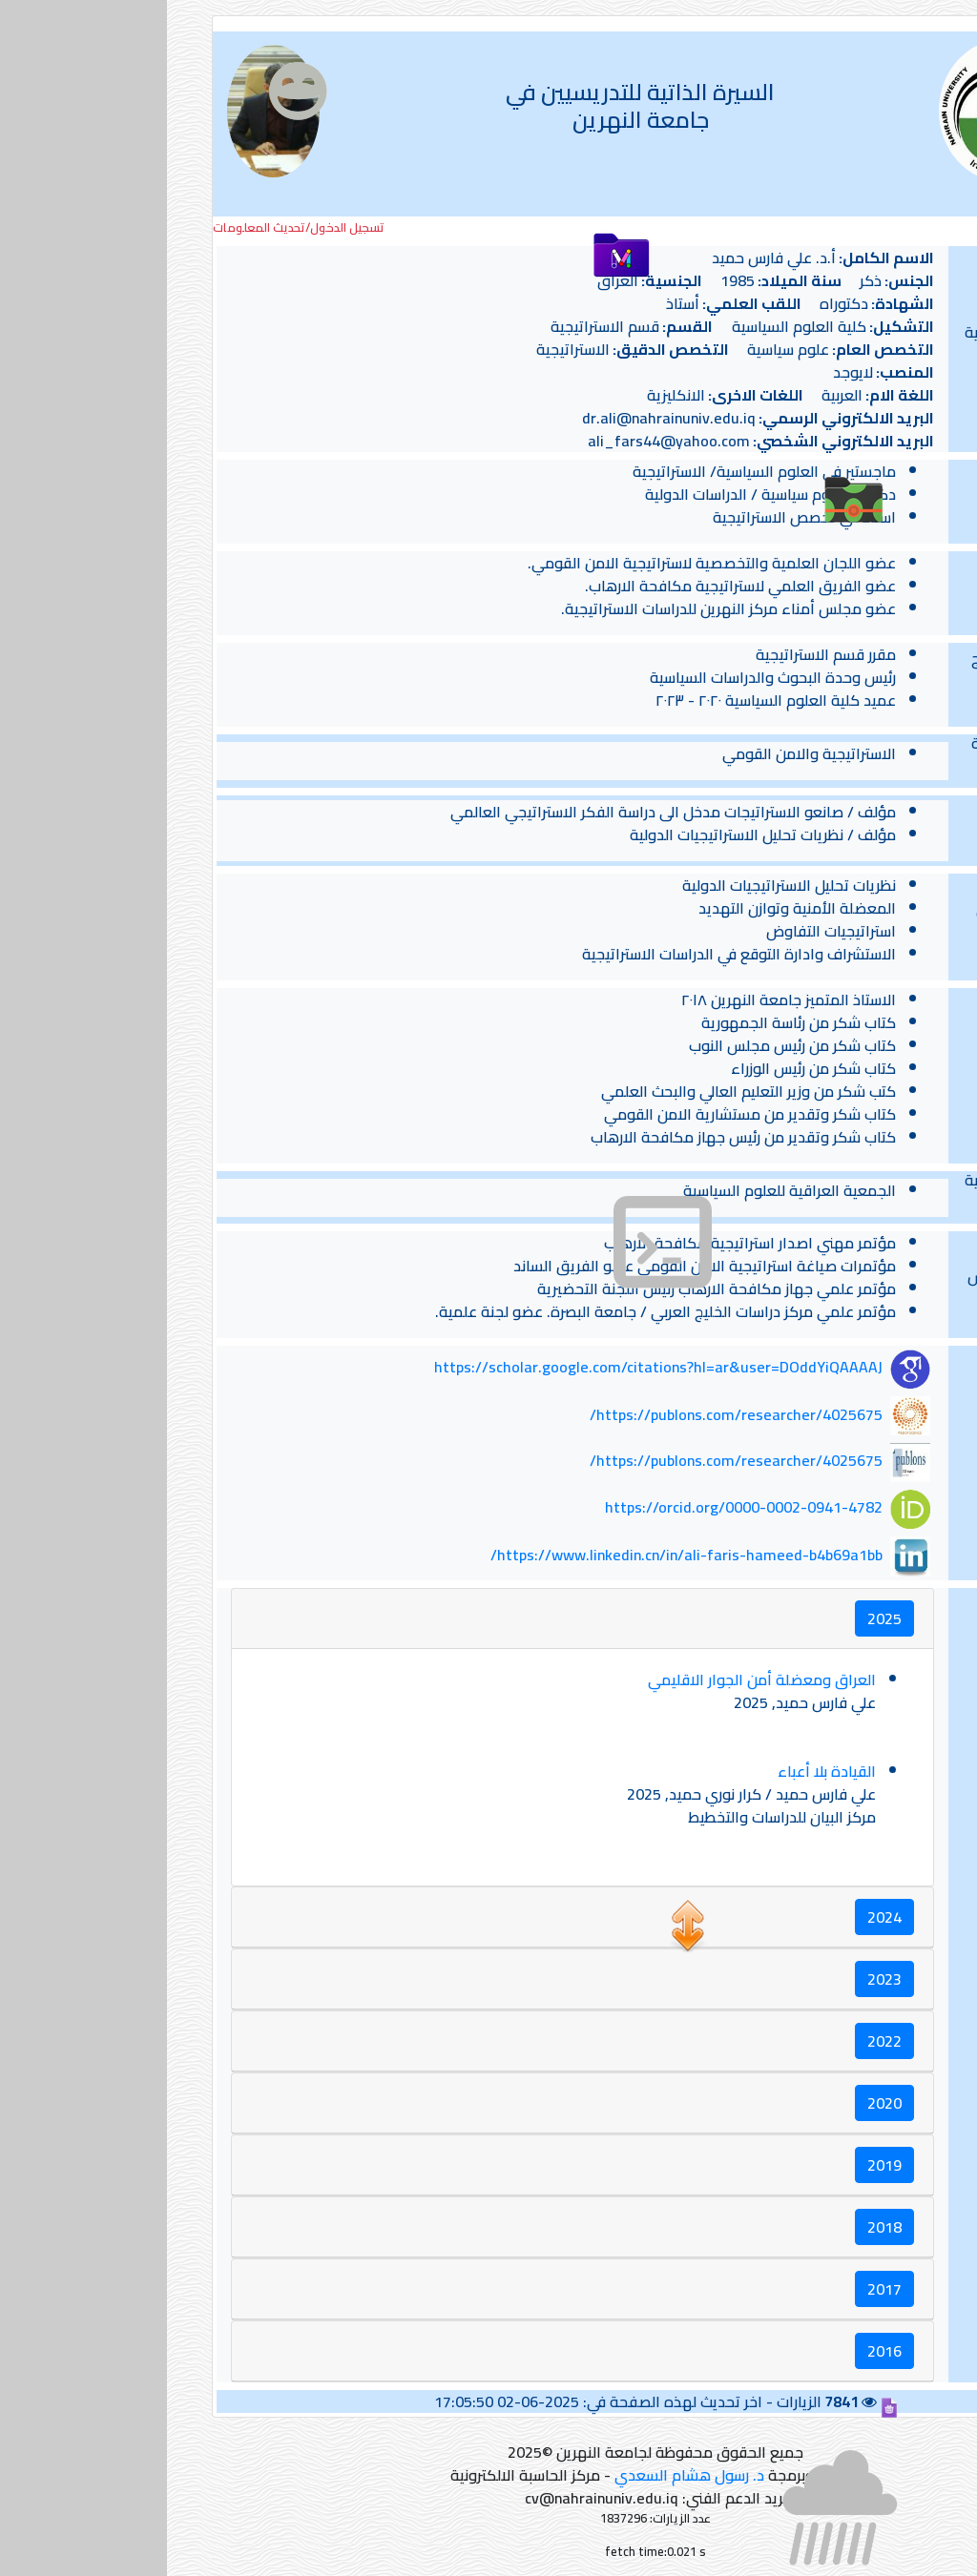 This screenshot has height=2576, width=977. I want to click on open wondershare mockitt project files, so click(621, 257).